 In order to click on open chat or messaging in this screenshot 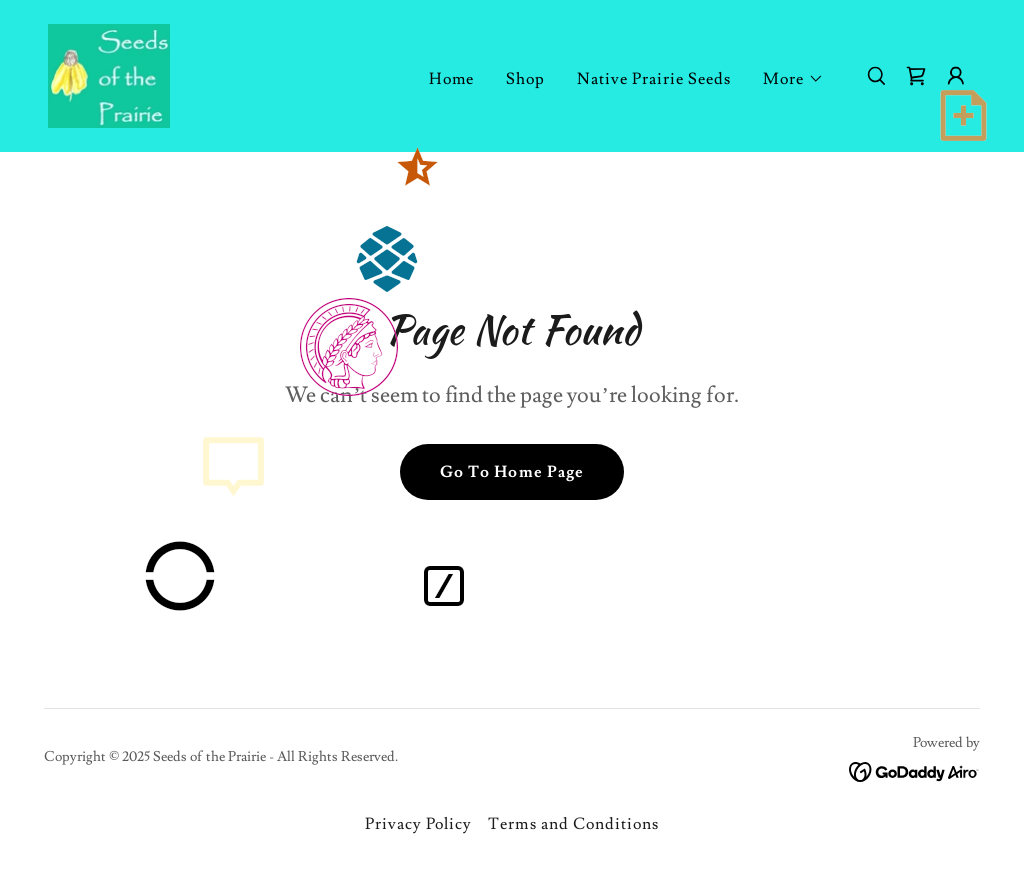, I will do `click(233, 464)`.